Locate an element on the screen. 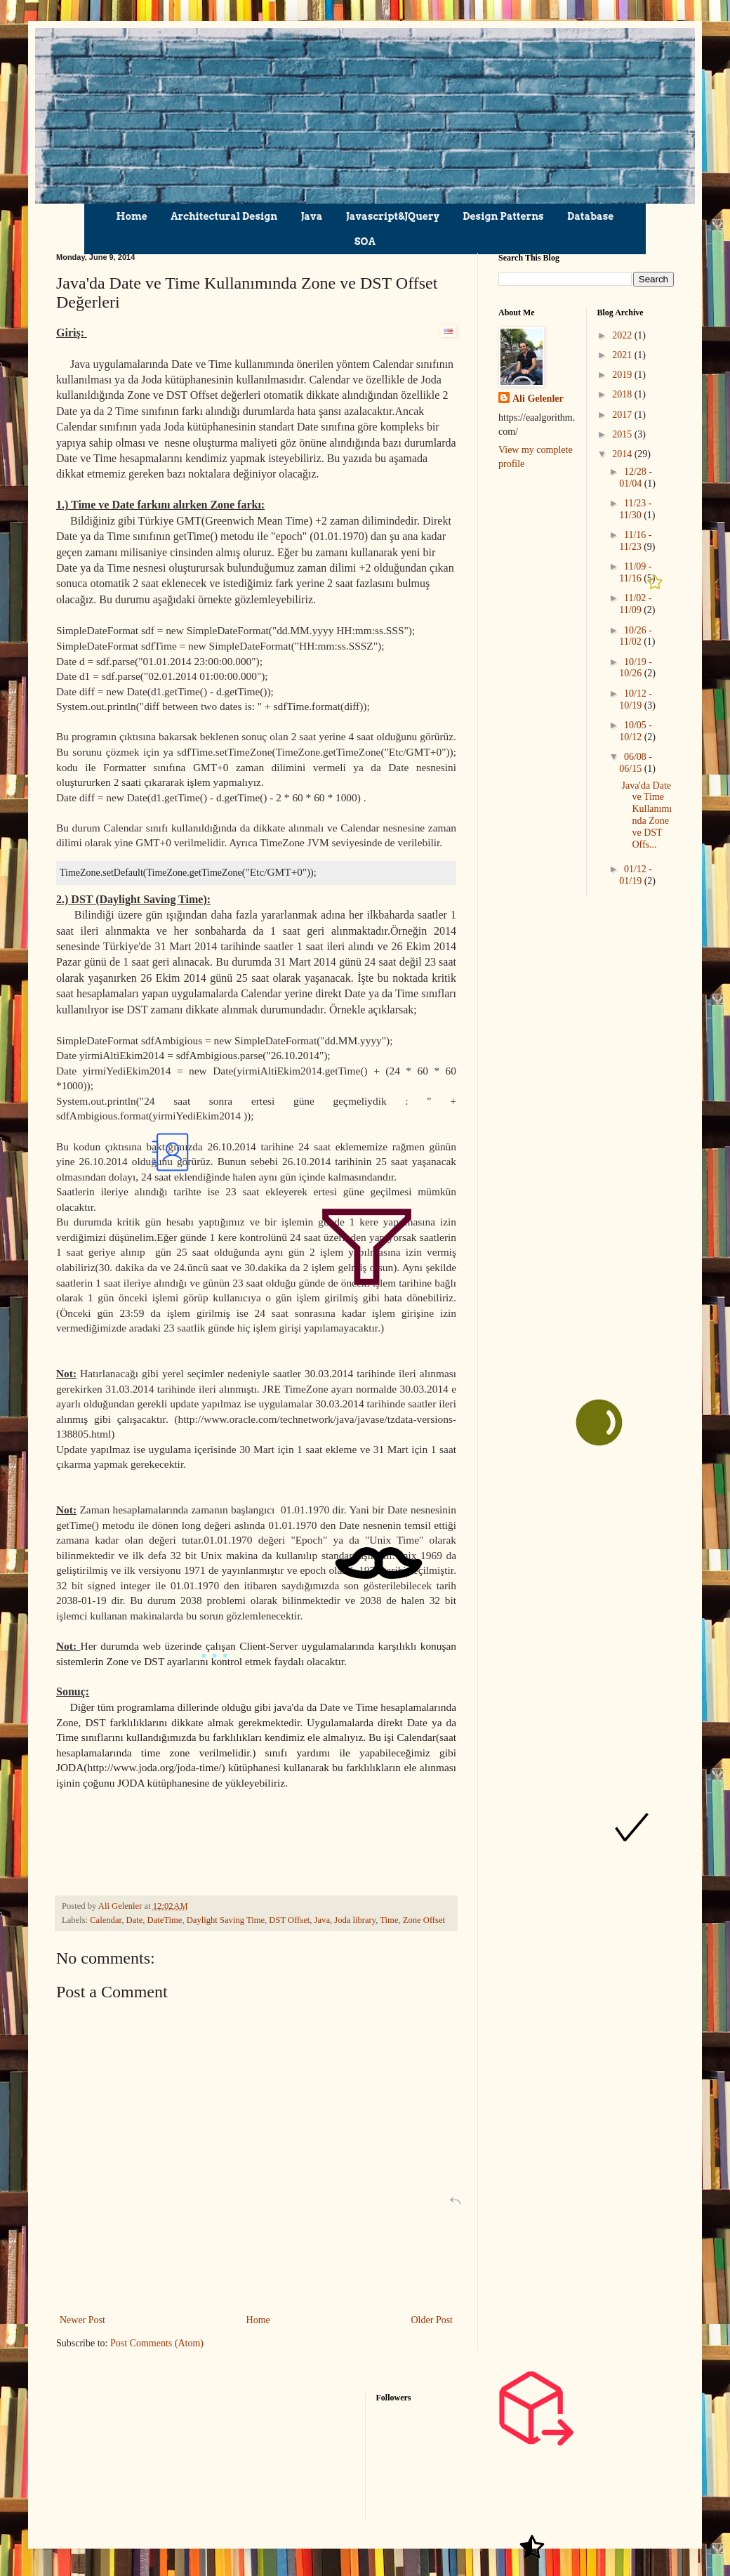 This screenshot has height=2576, width=730. apply inner shadow effect to the right side is located at coordinates (599, 1422).